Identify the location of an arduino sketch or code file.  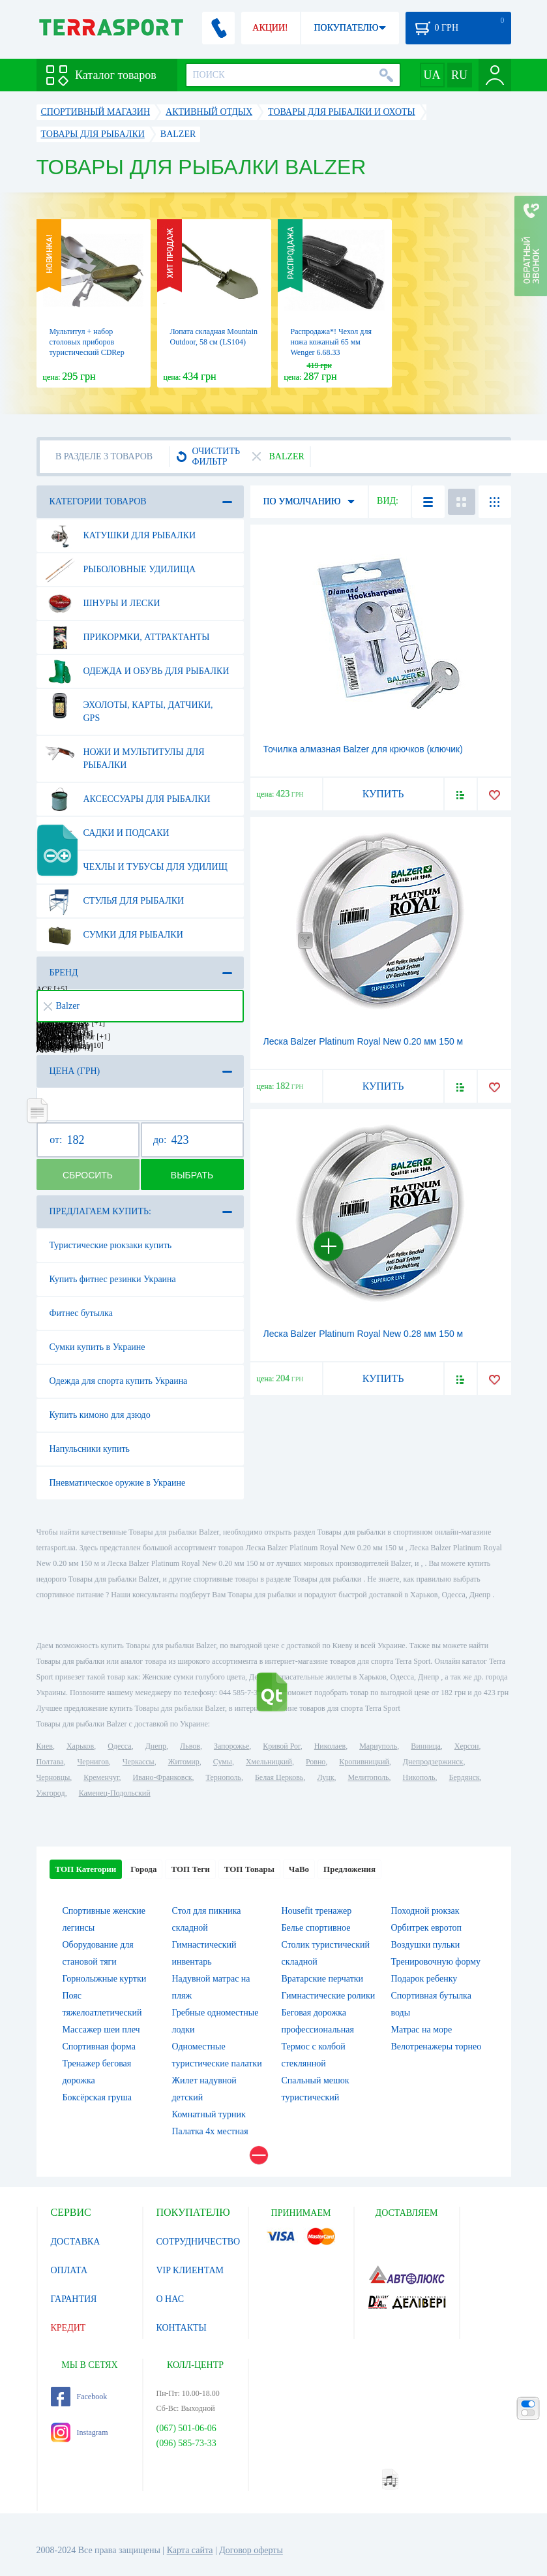
(57, 850).